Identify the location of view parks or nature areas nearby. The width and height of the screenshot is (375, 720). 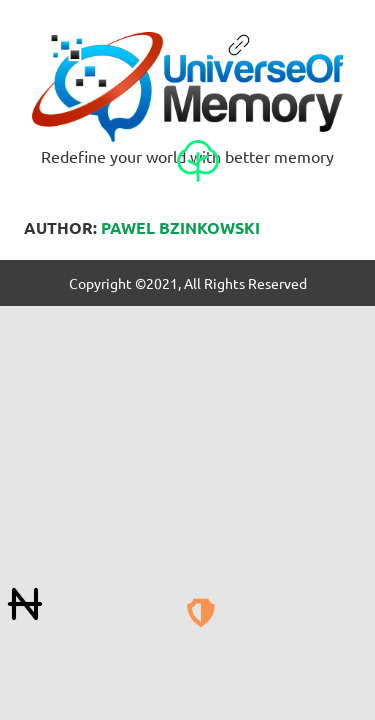
(198, 161).